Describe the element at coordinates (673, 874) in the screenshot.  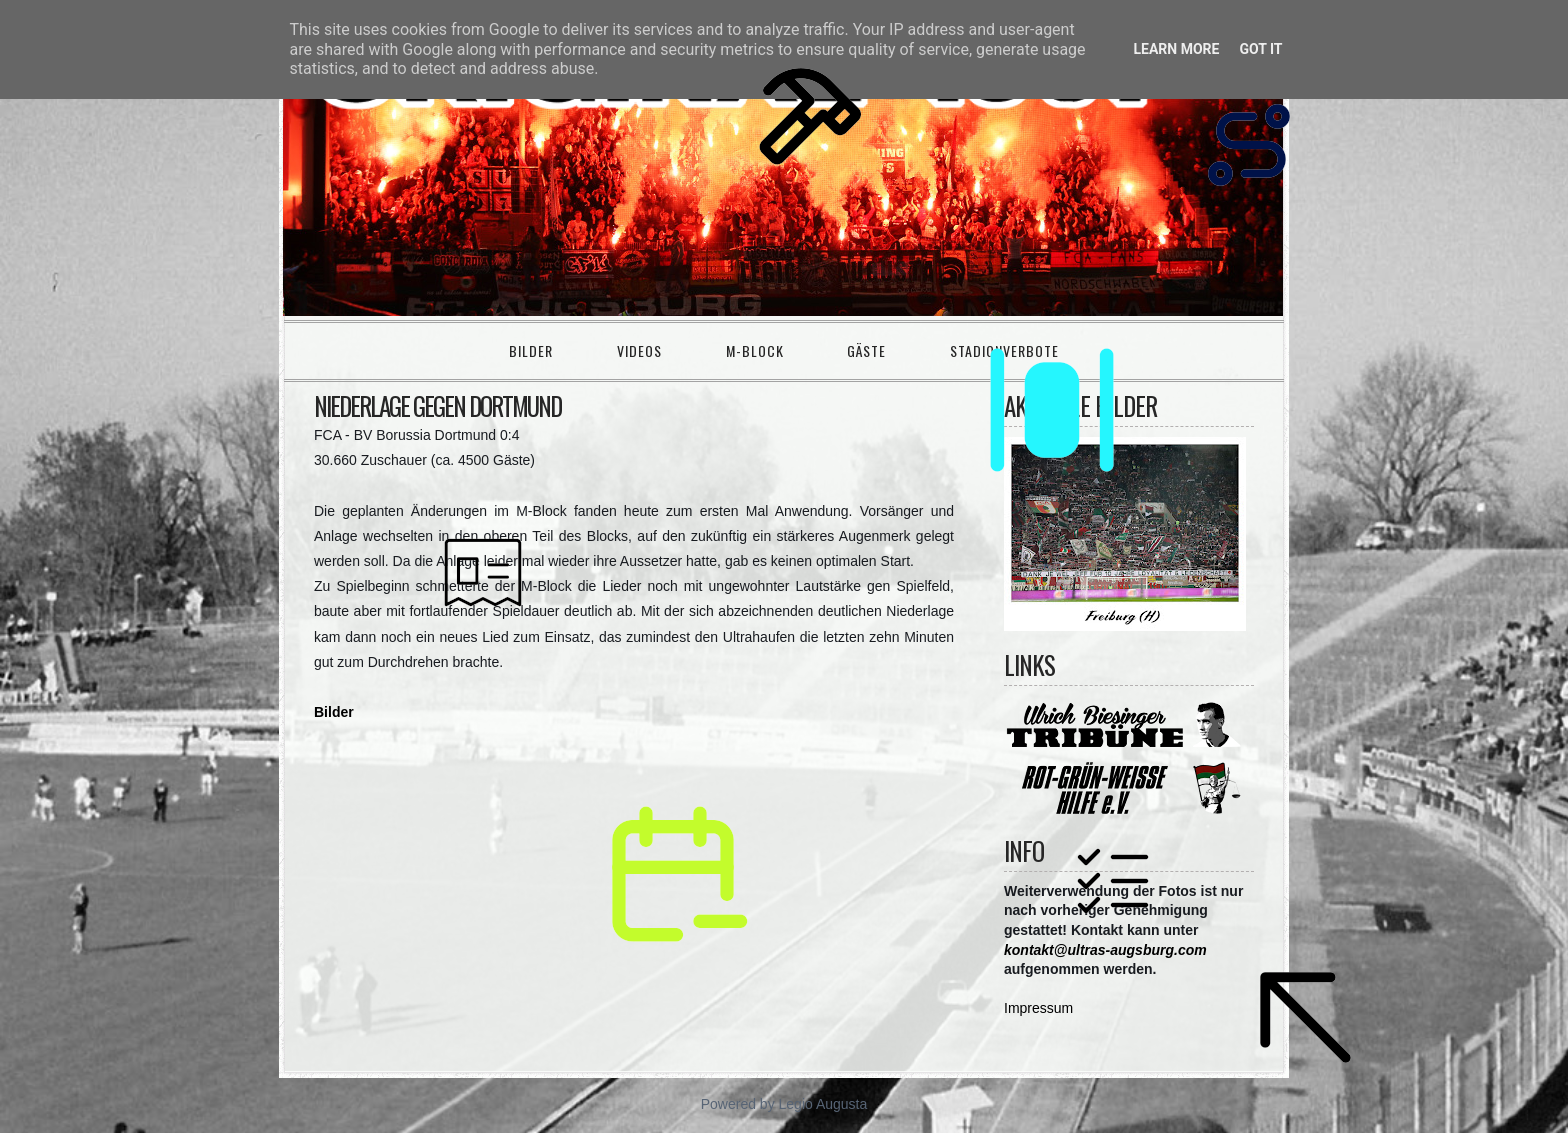
I see `remove an event from your calendar` at that location.